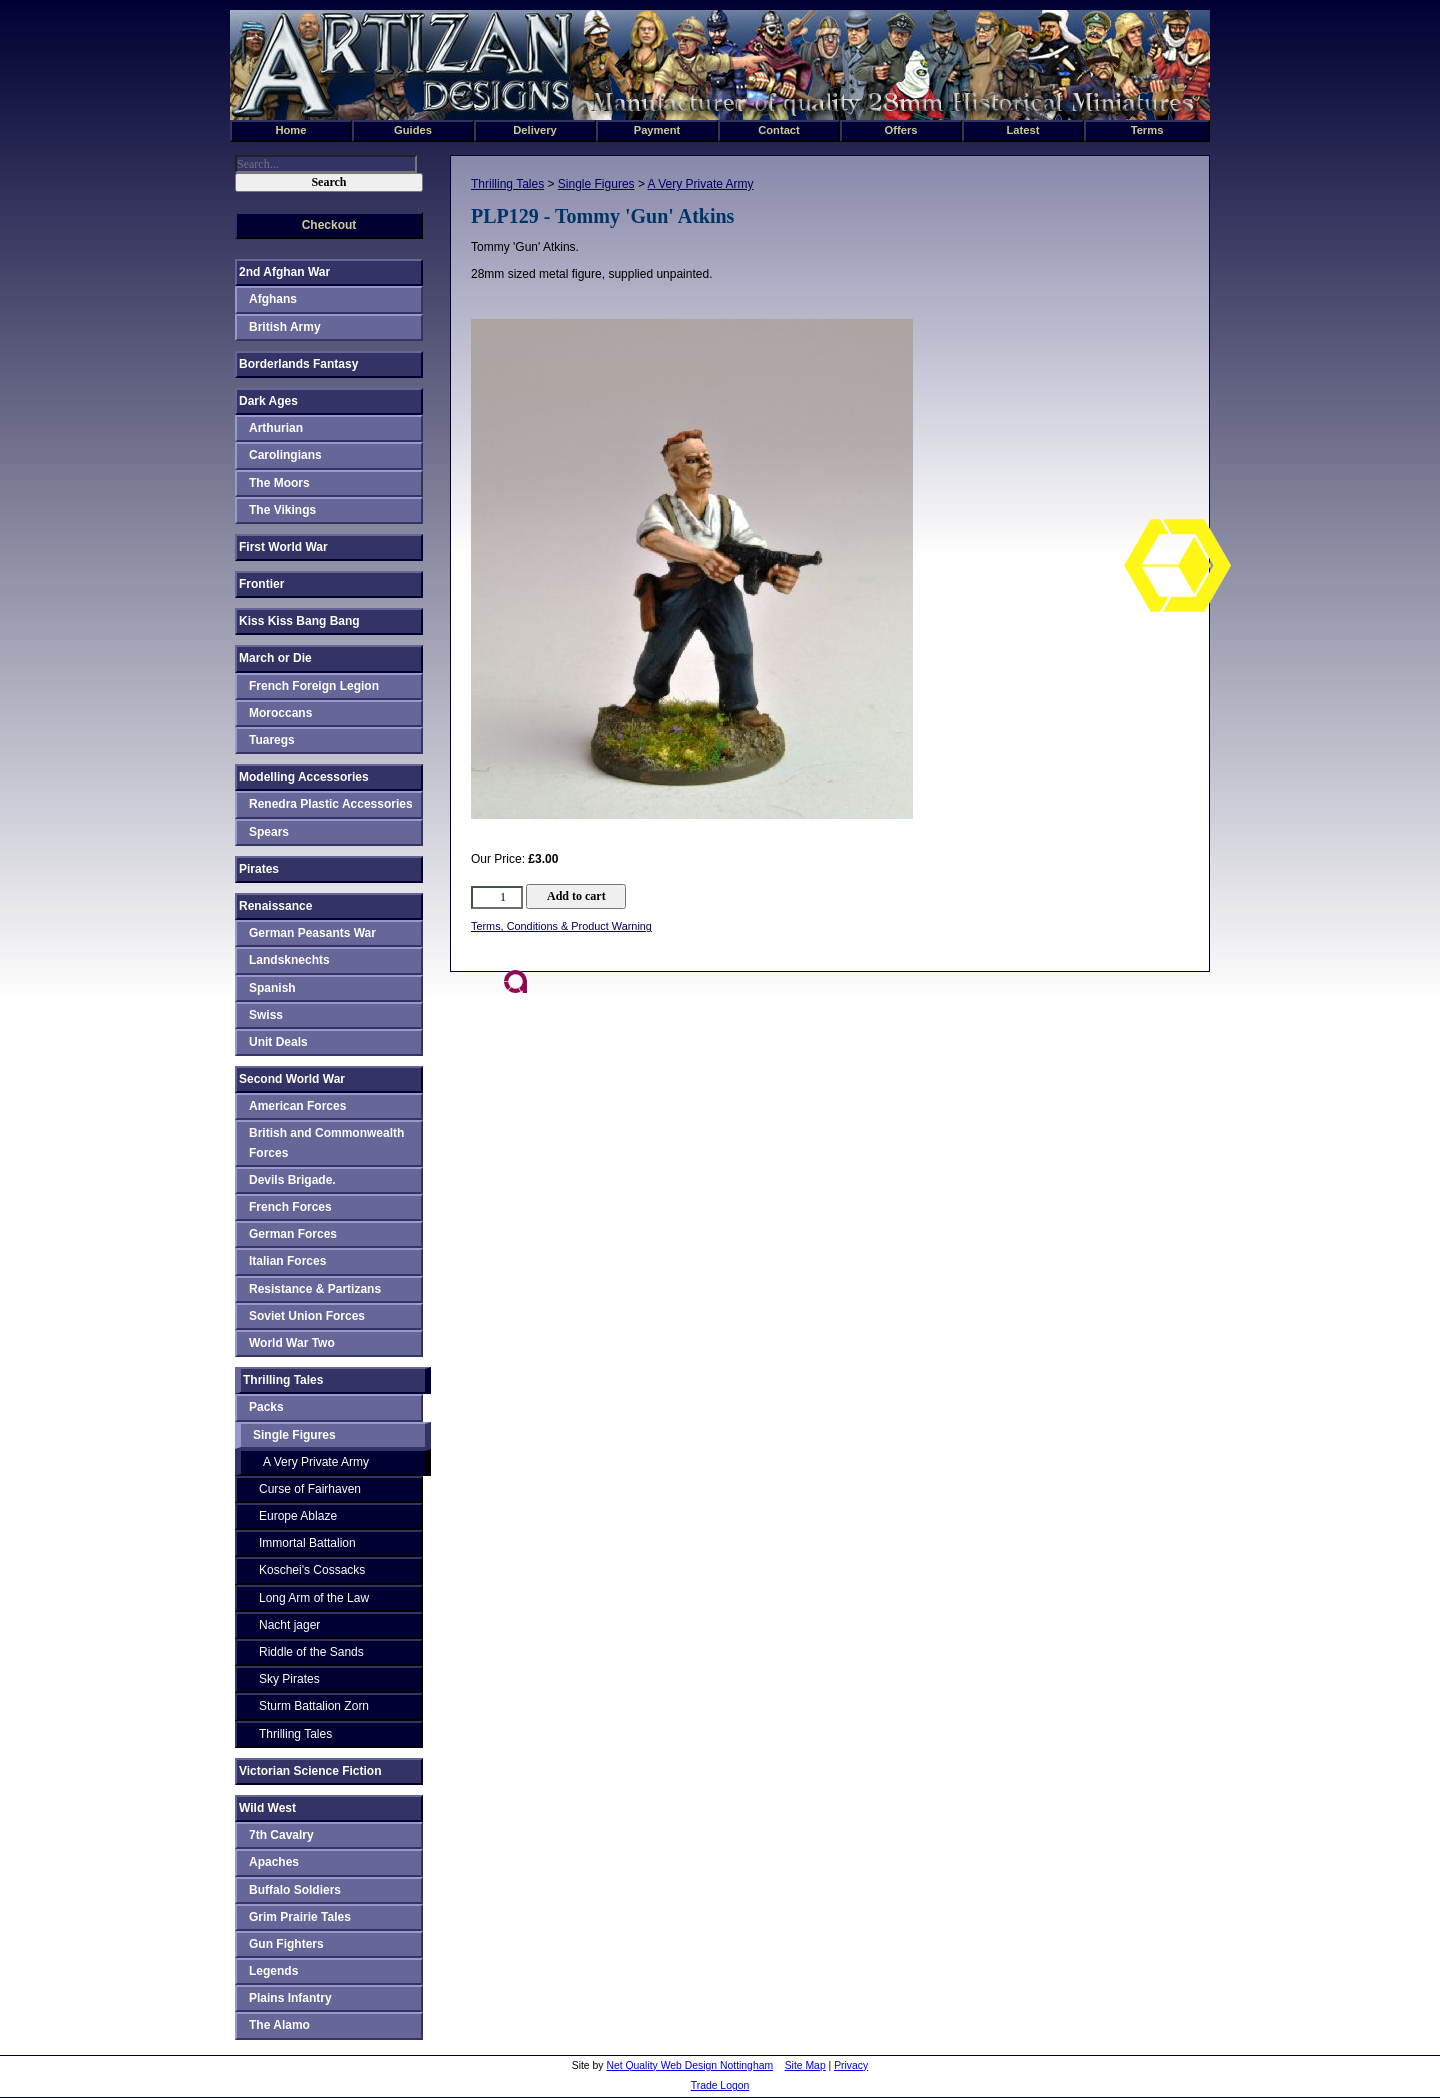  I want to click on open3d library or application, so click(1177, 565).